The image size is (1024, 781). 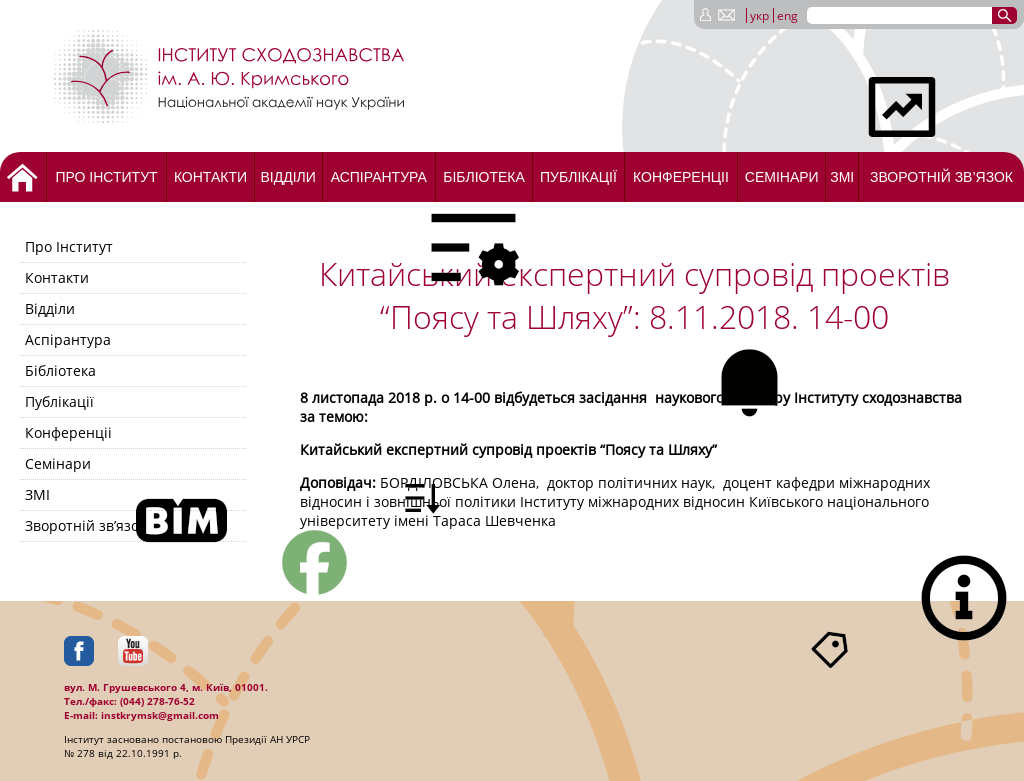 I want to click on view or apply a price tag to an item, so click(x=830, y=649).